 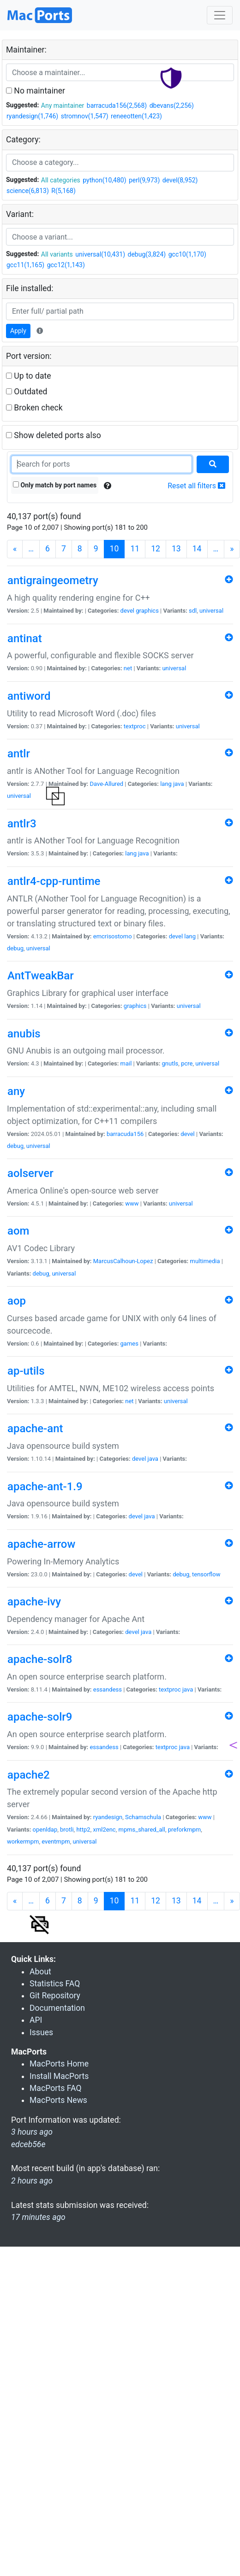 I want to click on less than comparison operator, so click(x=233, y=1745).